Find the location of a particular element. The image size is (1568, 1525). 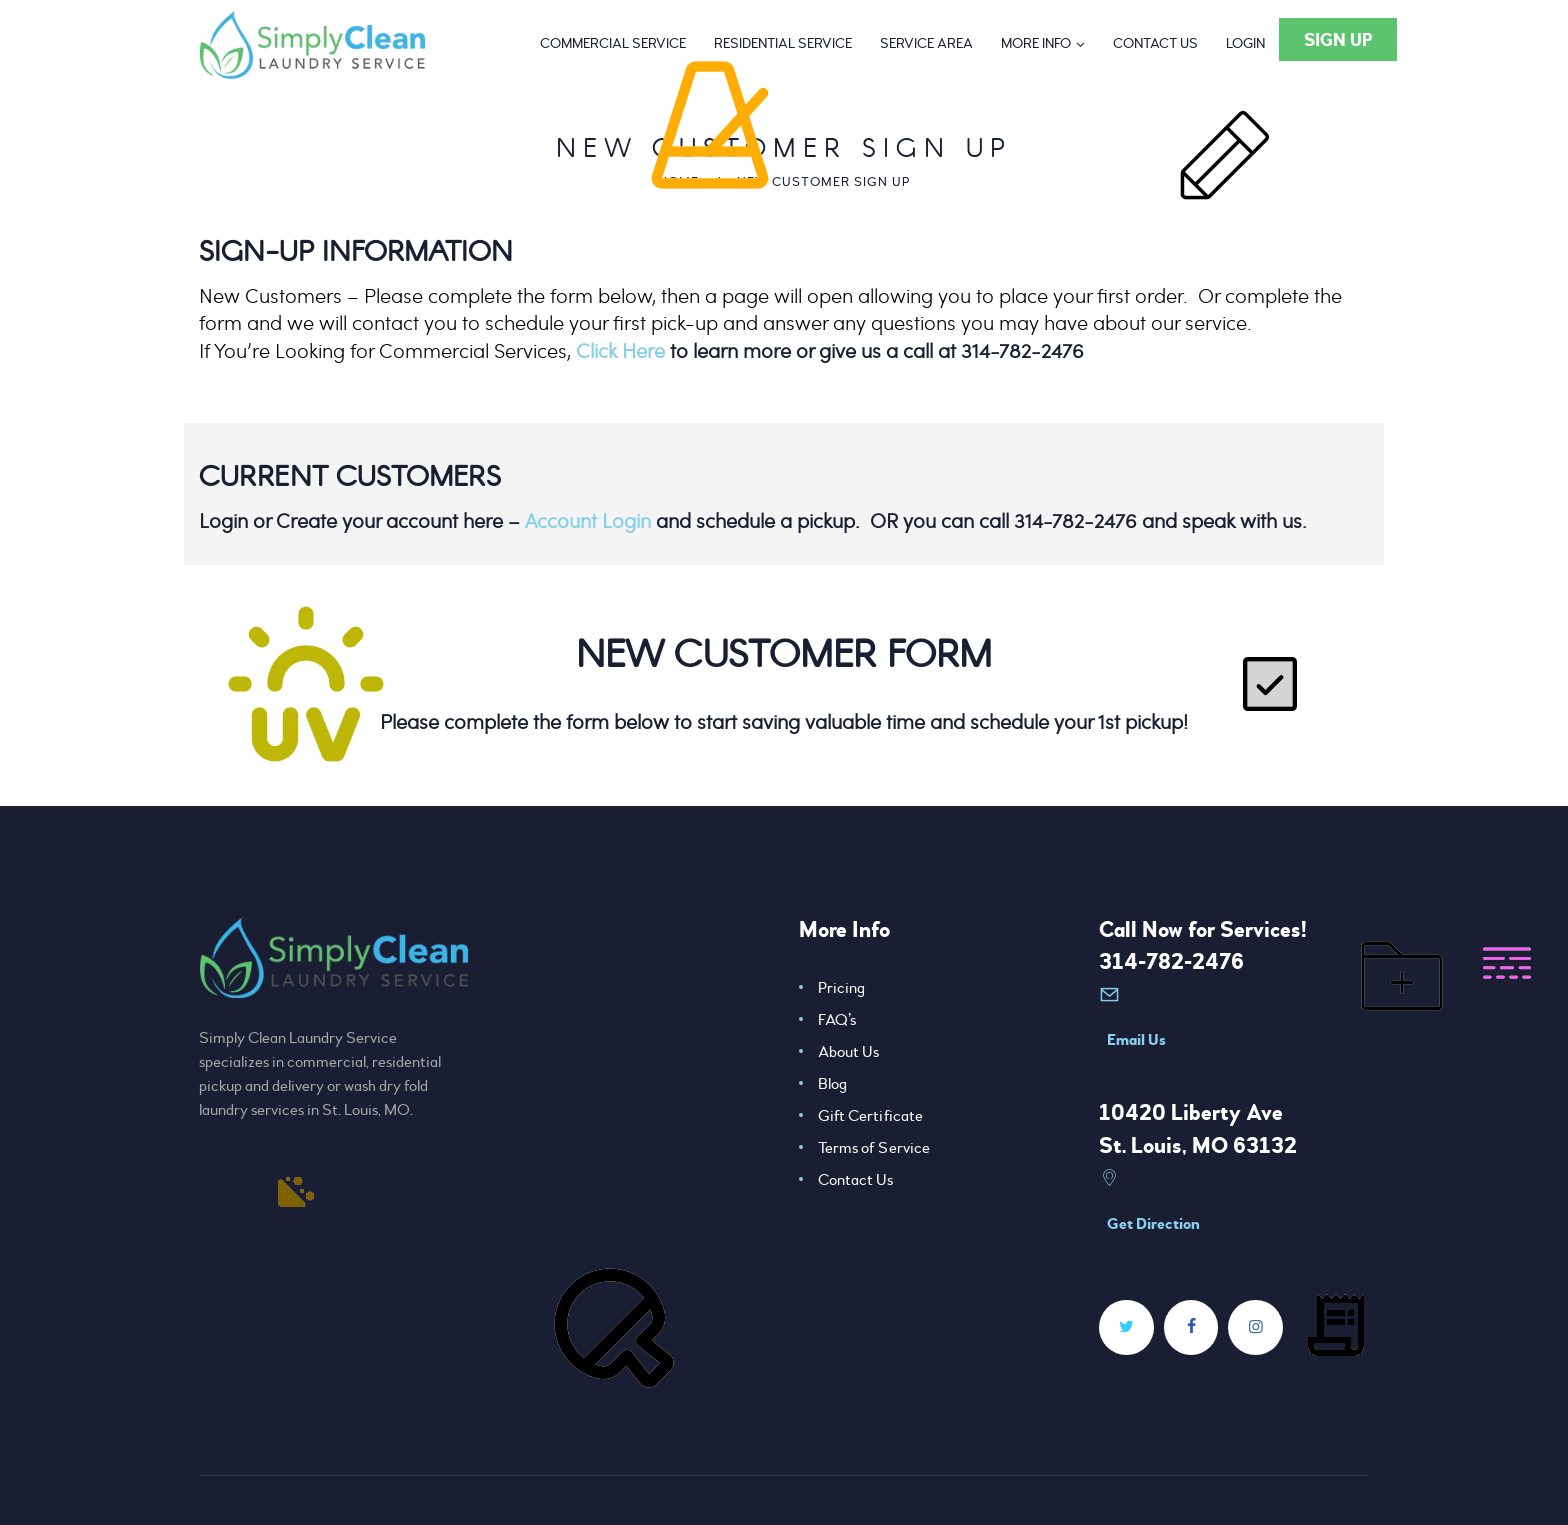

mark task as complete is located at coordinates (1270, 684).